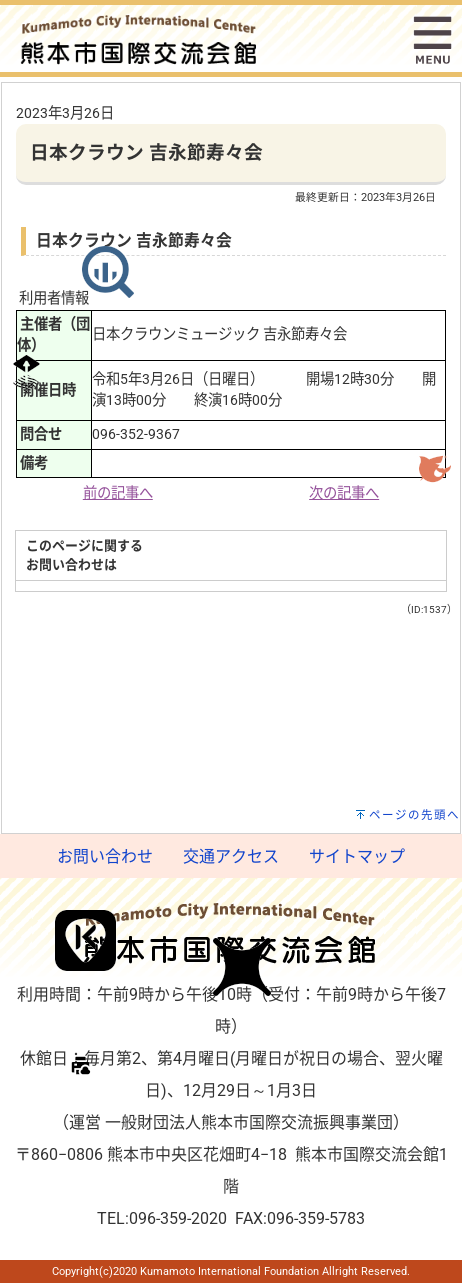 The image size is (462, 1283). Describe the element at coordinates (26, 373) in the screenshot. I see `flux brand logo` at that location.